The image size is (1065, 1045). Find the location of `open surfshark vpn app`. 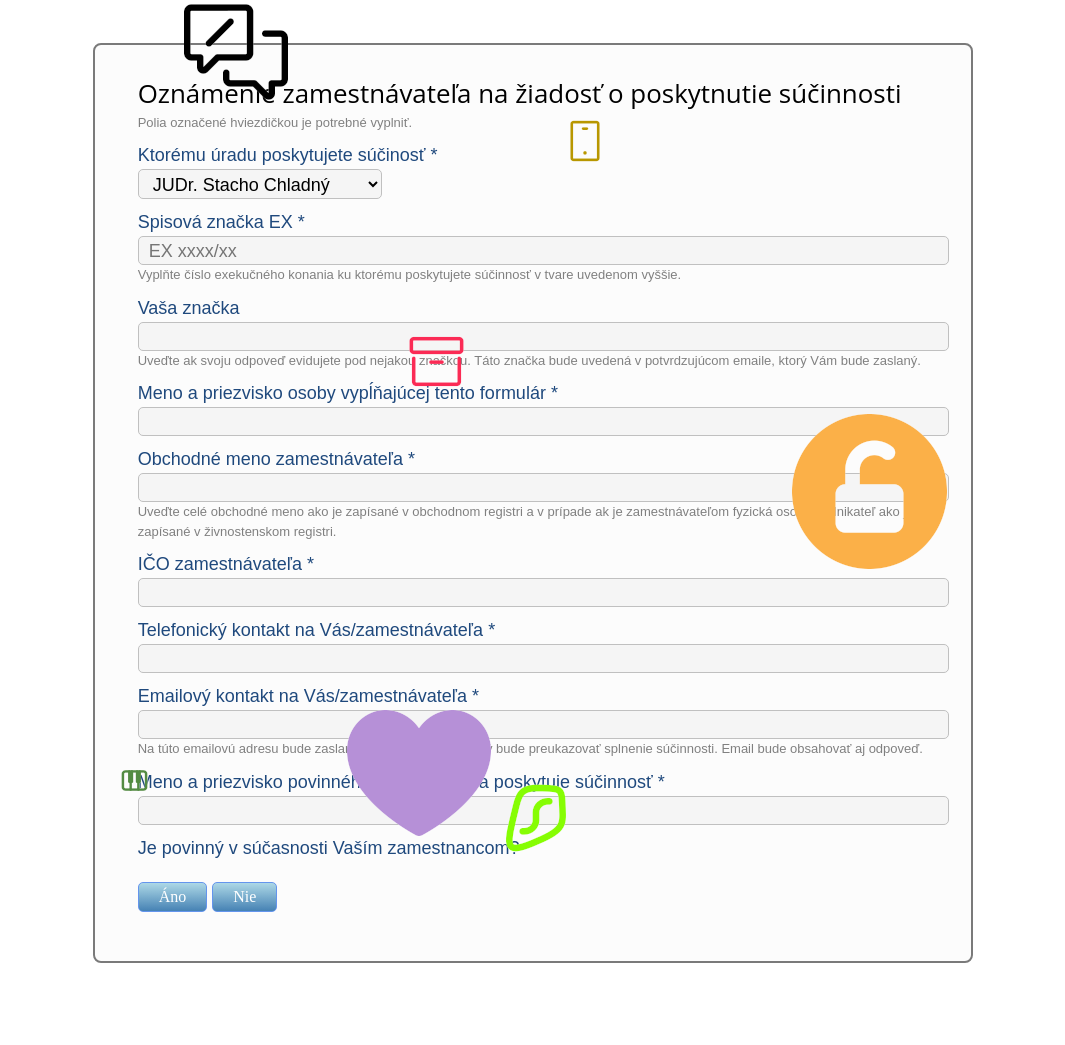

open surfshark vpn app is located at coordinates (536, 818).